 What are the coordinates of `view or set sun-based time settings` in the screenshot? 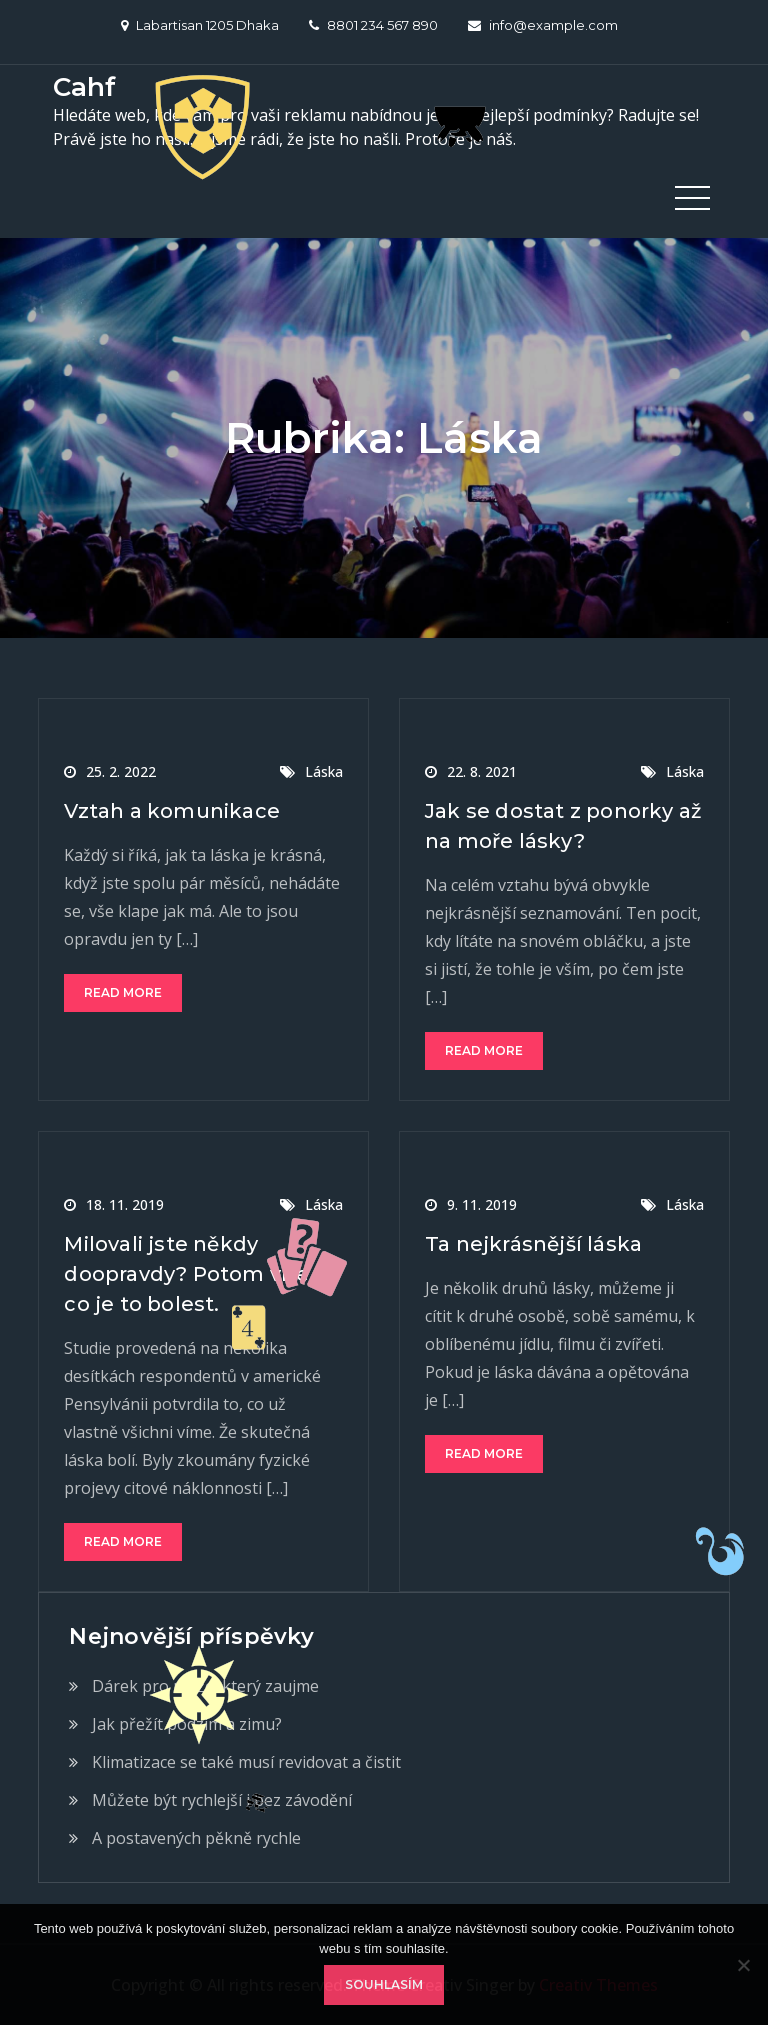 It's located at (199, 1695).